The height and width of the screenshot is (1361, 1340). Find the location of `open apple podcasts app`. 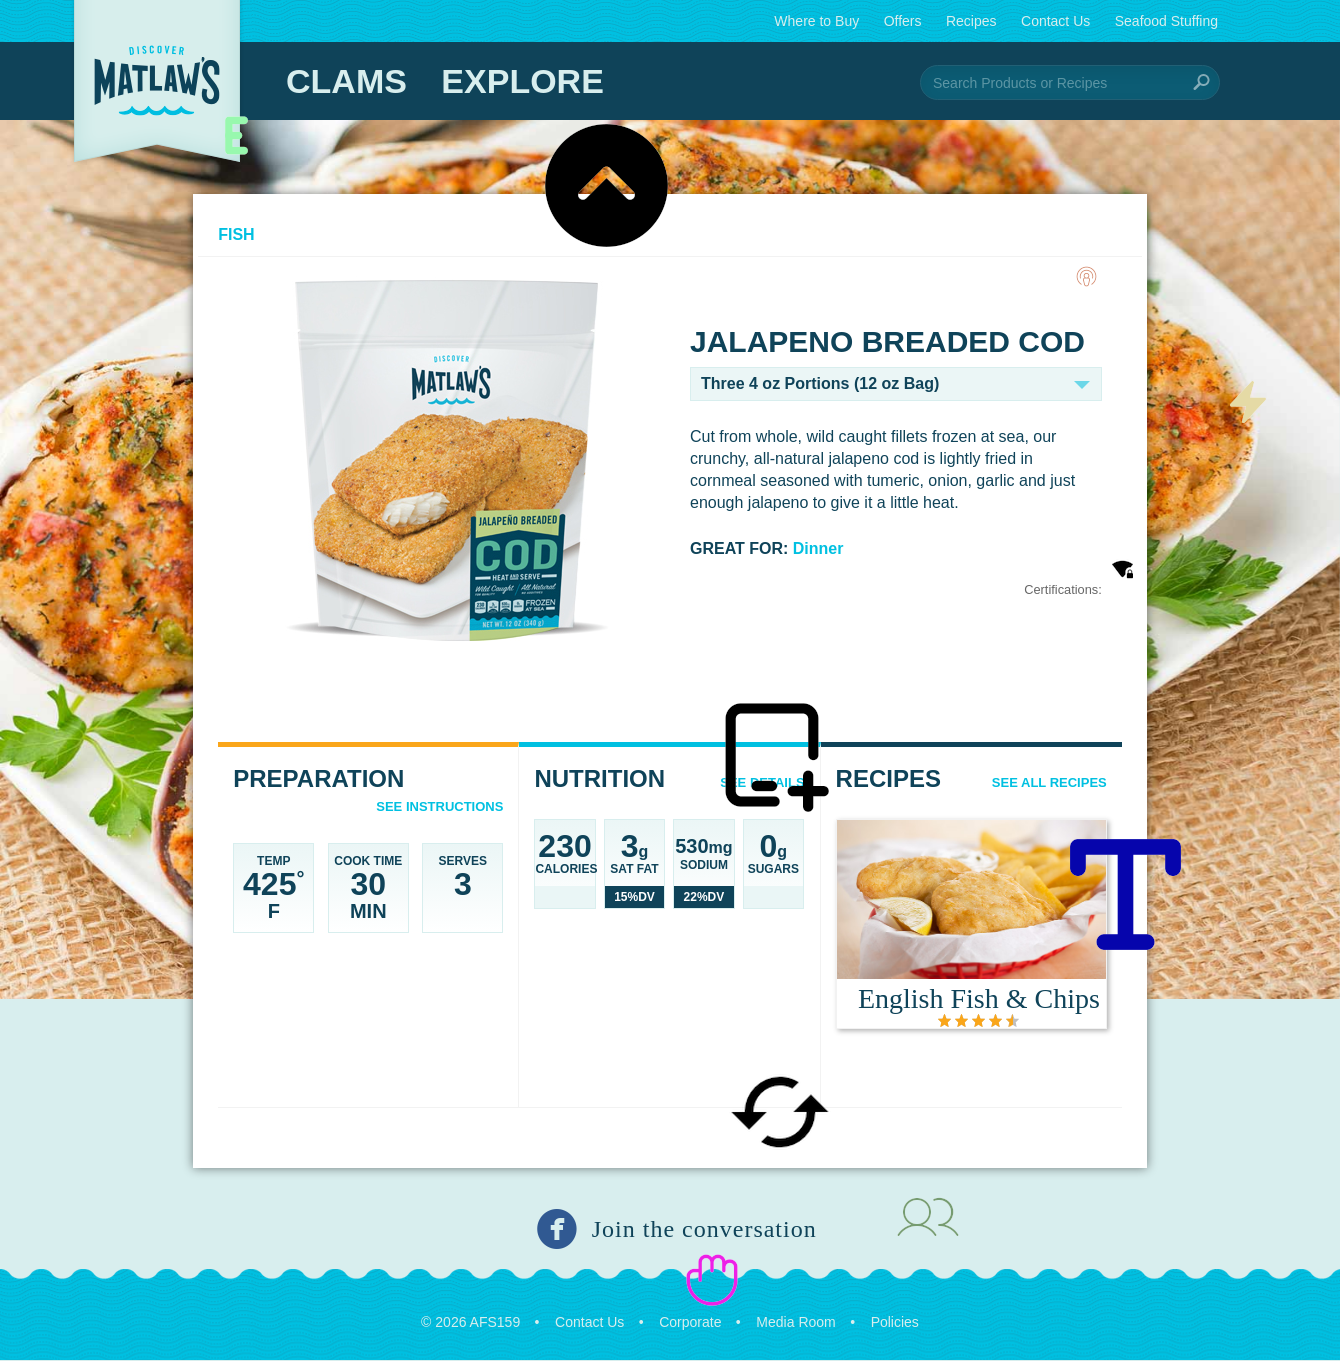

open apple podcasts app is located at coordinates (1086, 276).